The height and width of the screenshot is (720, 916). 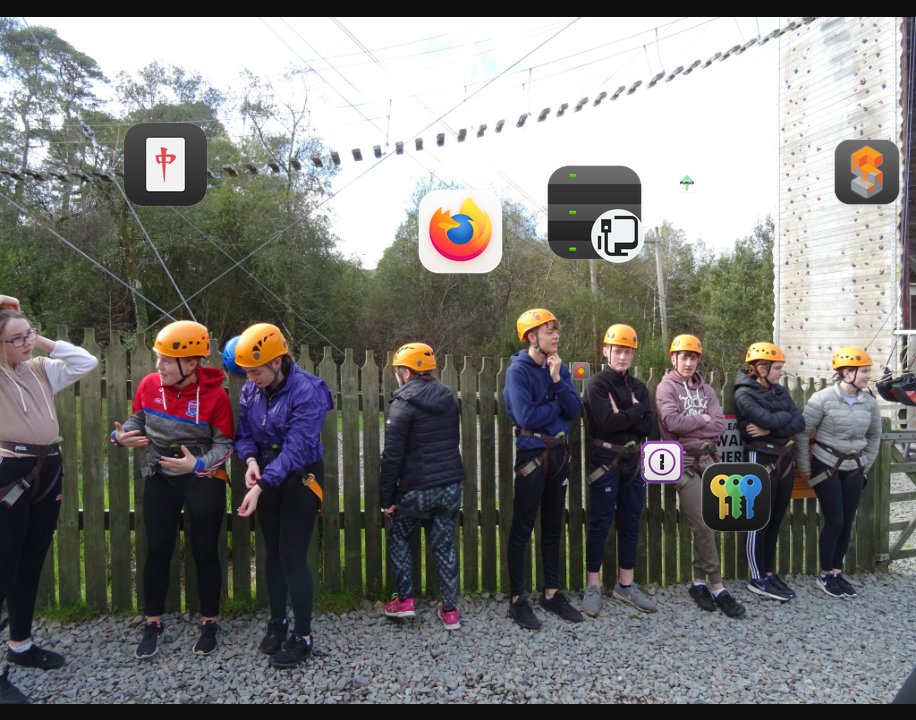 What do you see at coordinates (594, 212) in the screenshot?
I see `configure dhcp server settings` at bounding box center [594, 212].